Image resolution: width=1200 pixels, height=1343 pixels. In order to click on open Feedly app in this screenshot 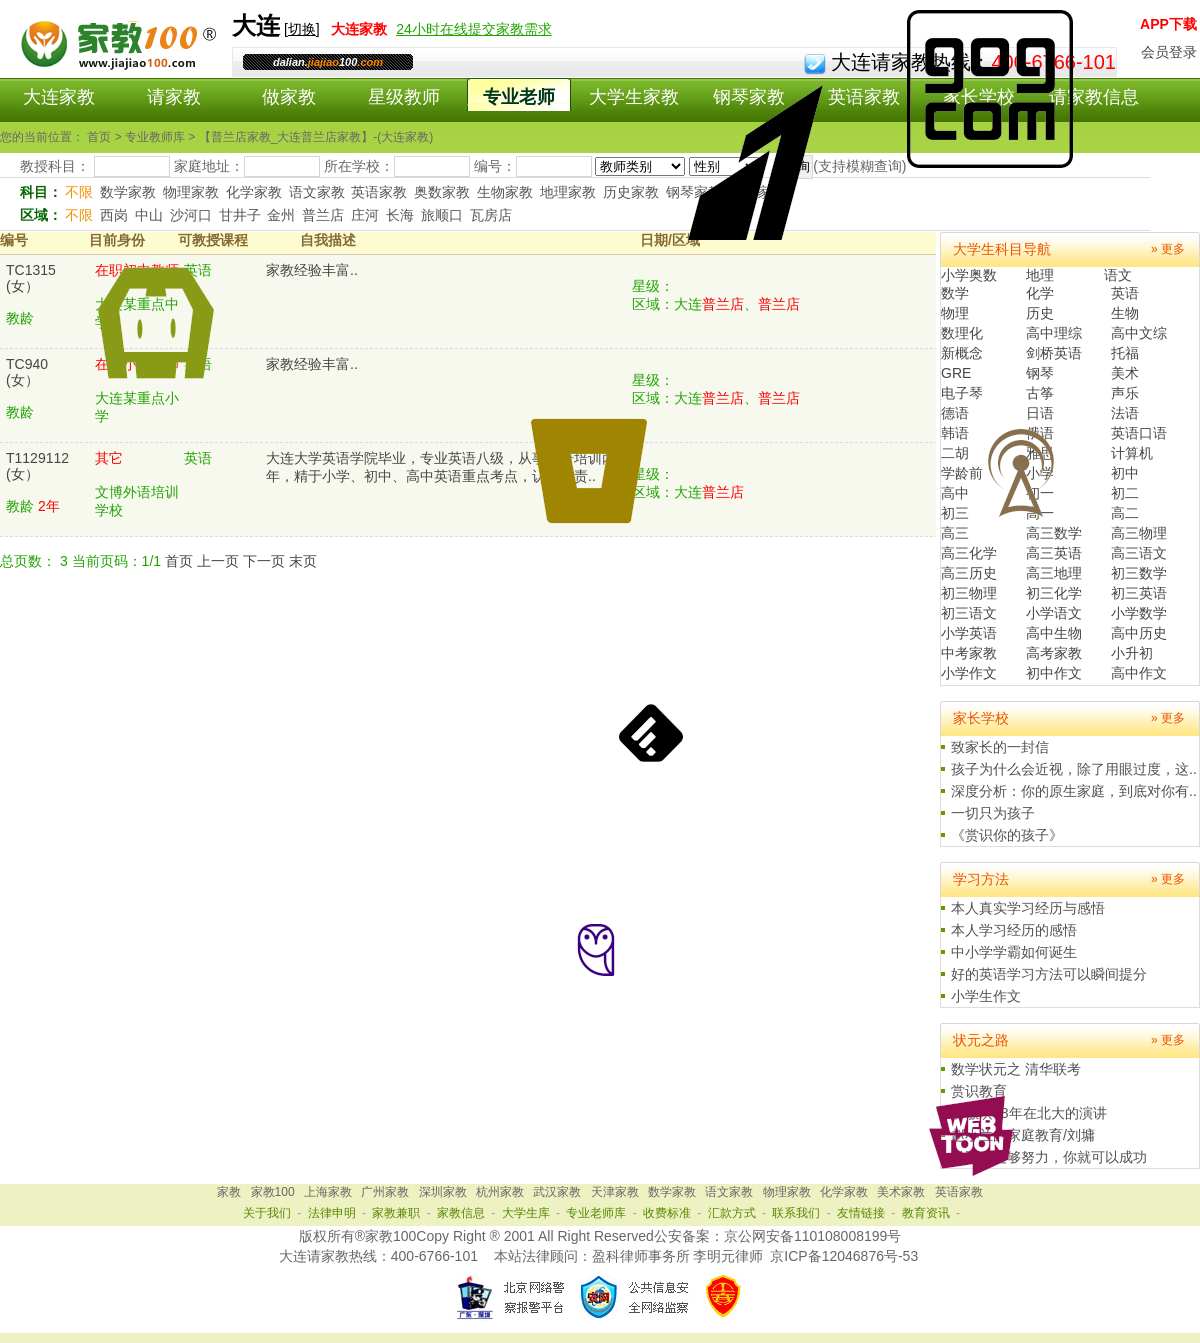, I will do `click(651, 733)`.